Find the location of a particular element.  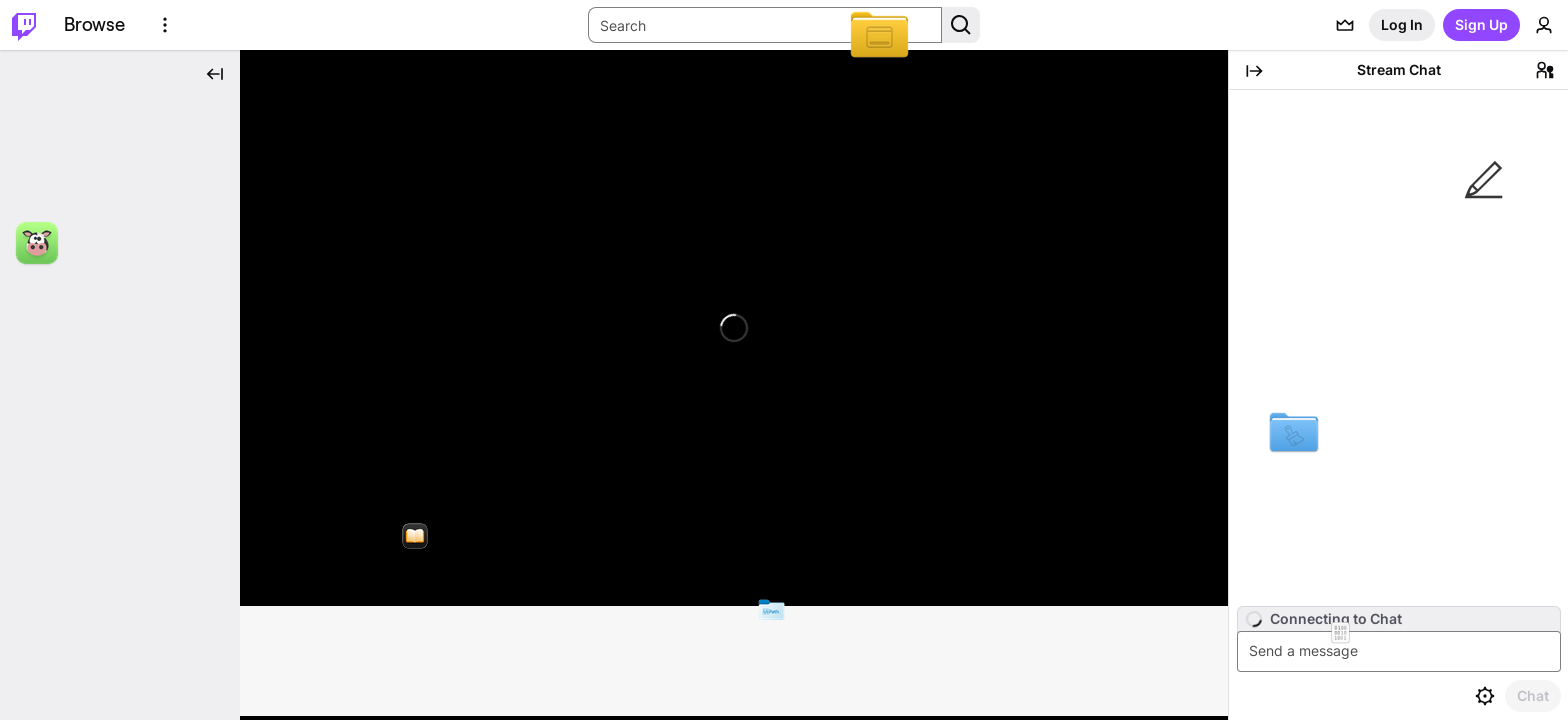

edit app launcher settings is located at coordinates (1483, 179).